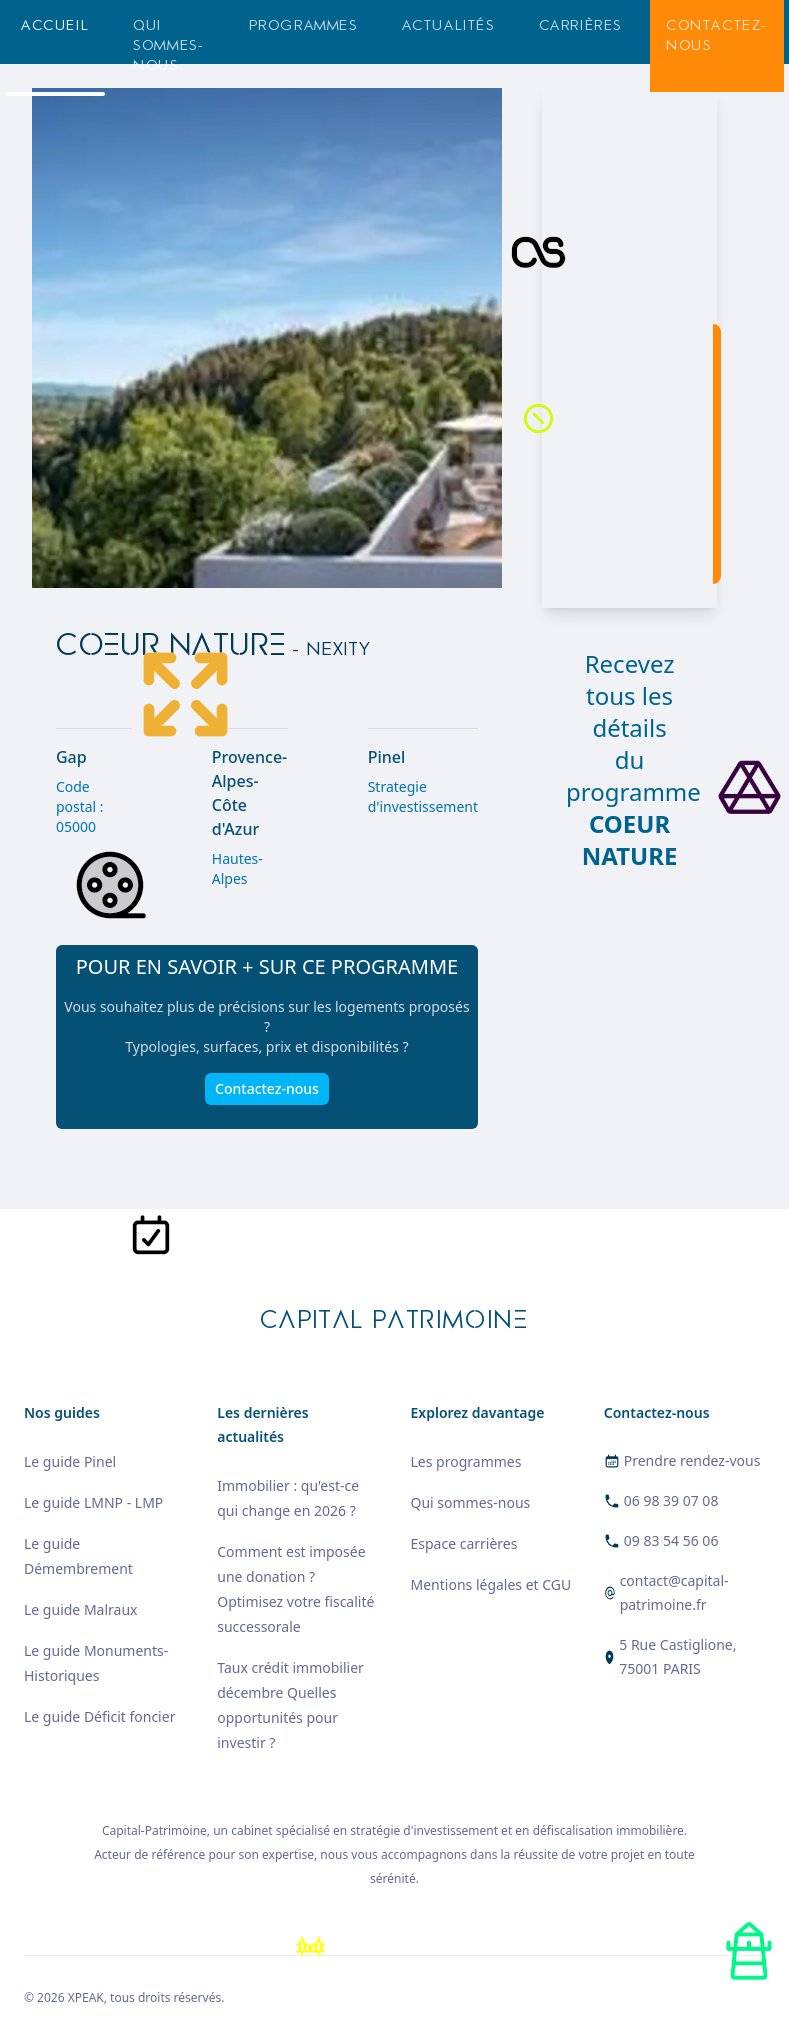 This screenshot has height=2040, width=789. I want to click on expand to fullscreen mode, so click(185, 694).